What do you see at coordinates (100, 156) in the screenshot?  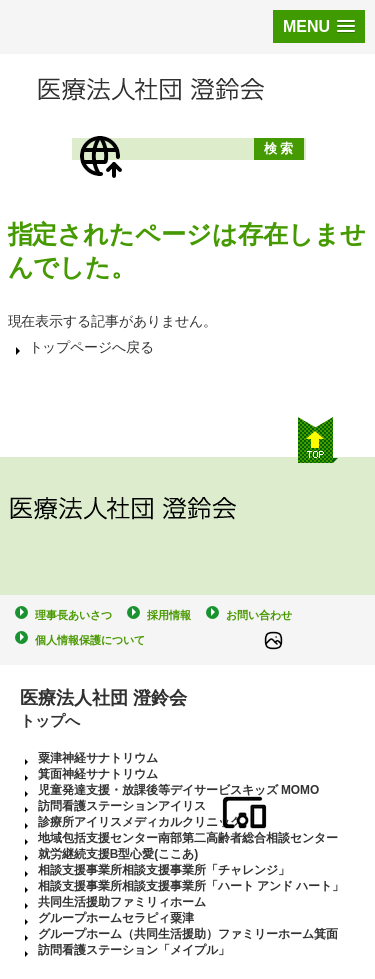 I see `upload to the web or cloud` at bounding box center [100, 156].